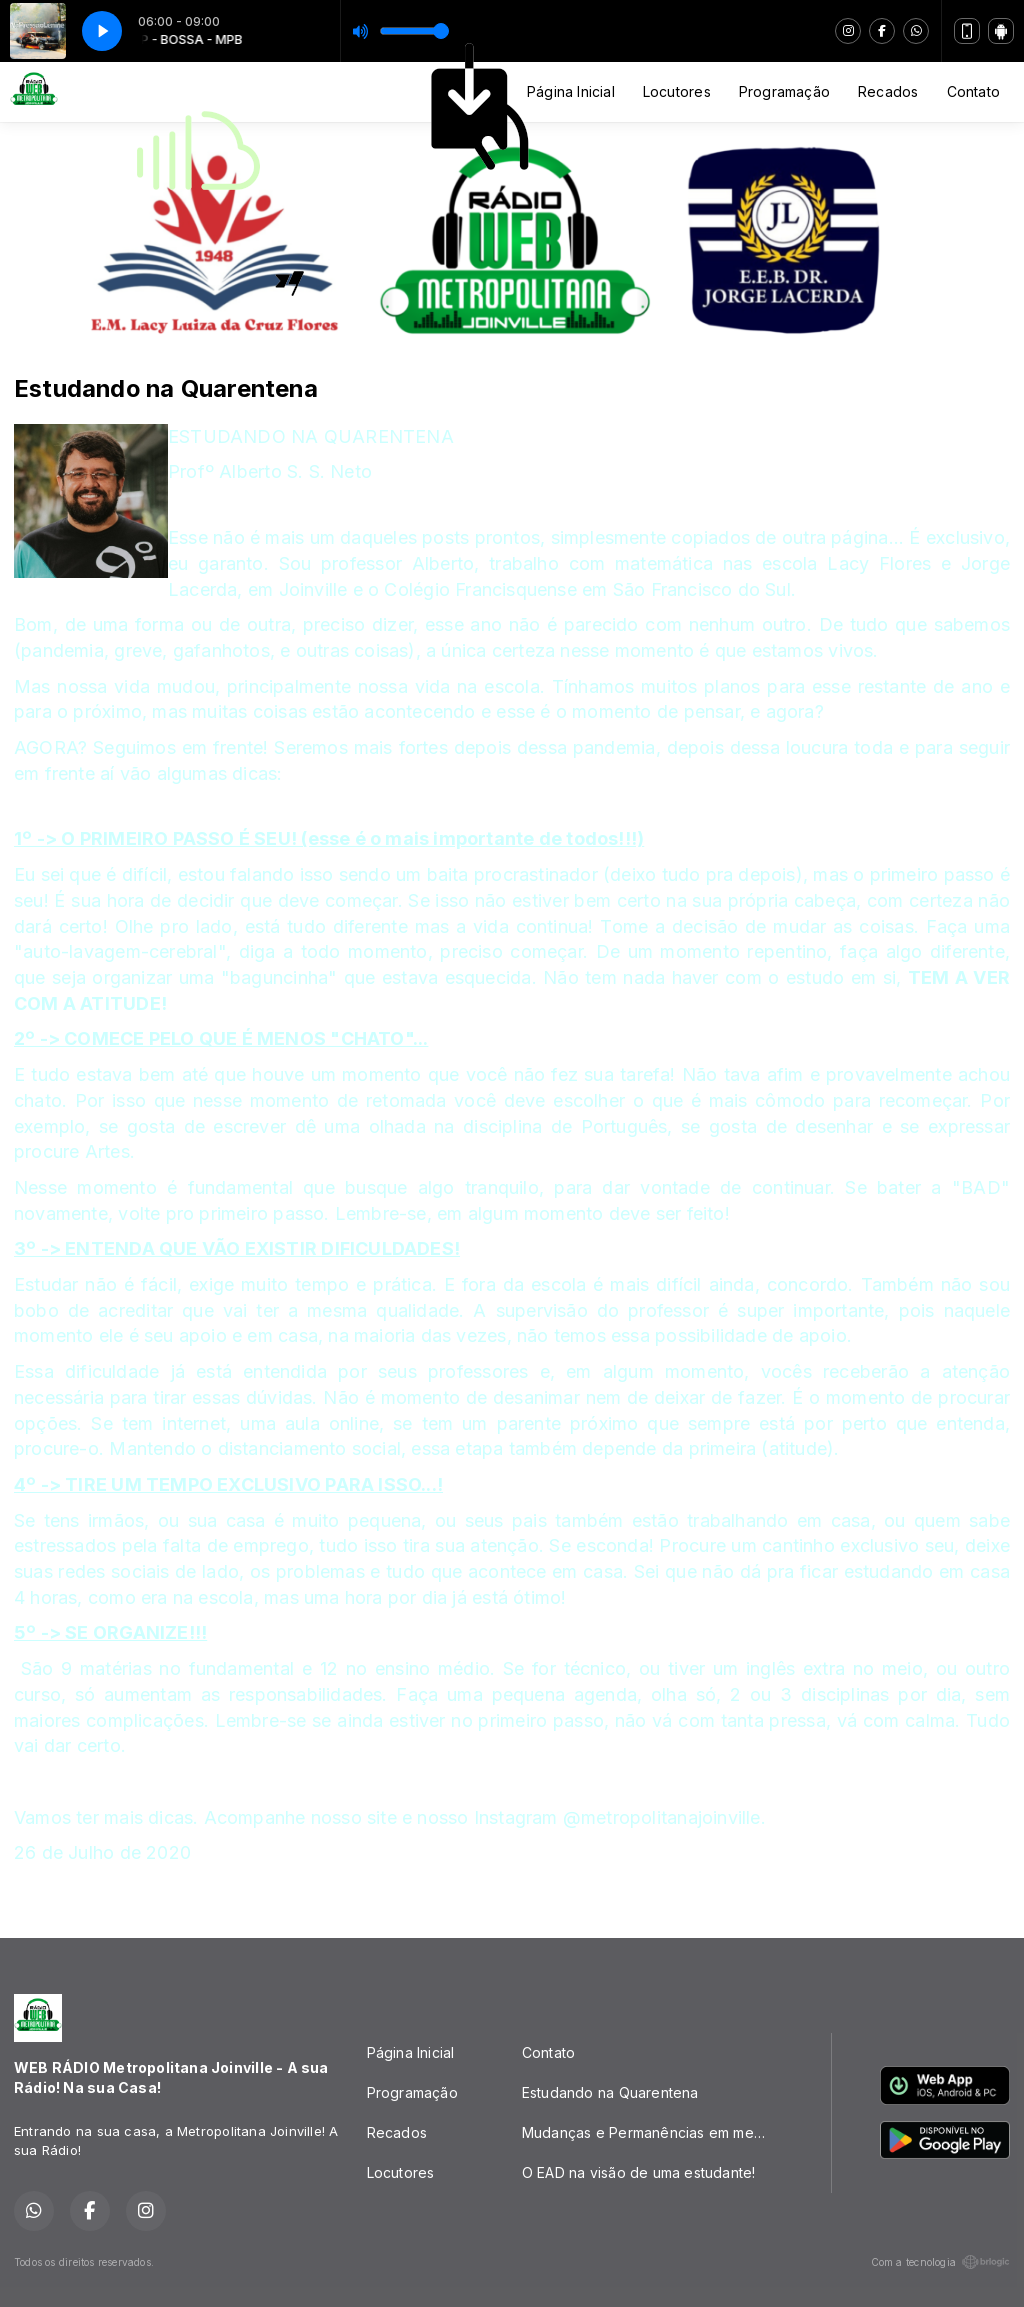 This screenshot has height=2307, width=1024. What do you see at coordinates (196, 154) in the screenshot?
I see `open SoundCloud app` at bounding box center [196, 154].